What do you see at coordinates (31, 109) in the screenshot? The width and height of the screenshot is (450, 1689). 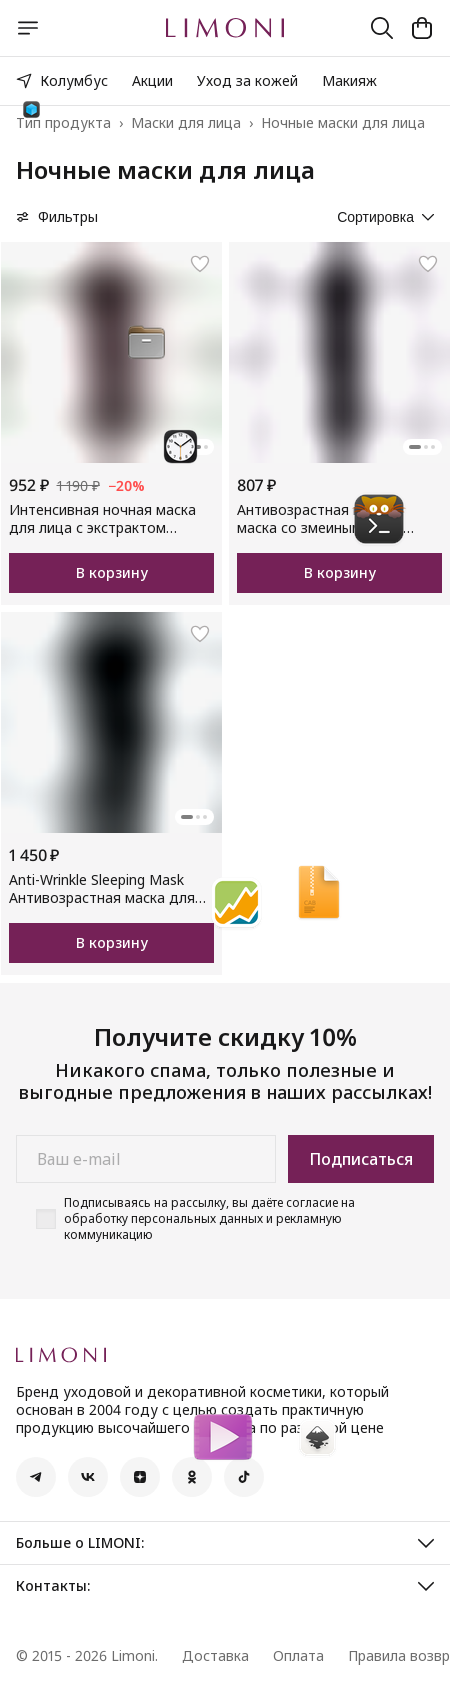 I see `open awf application` at bounding box center [31, 109].